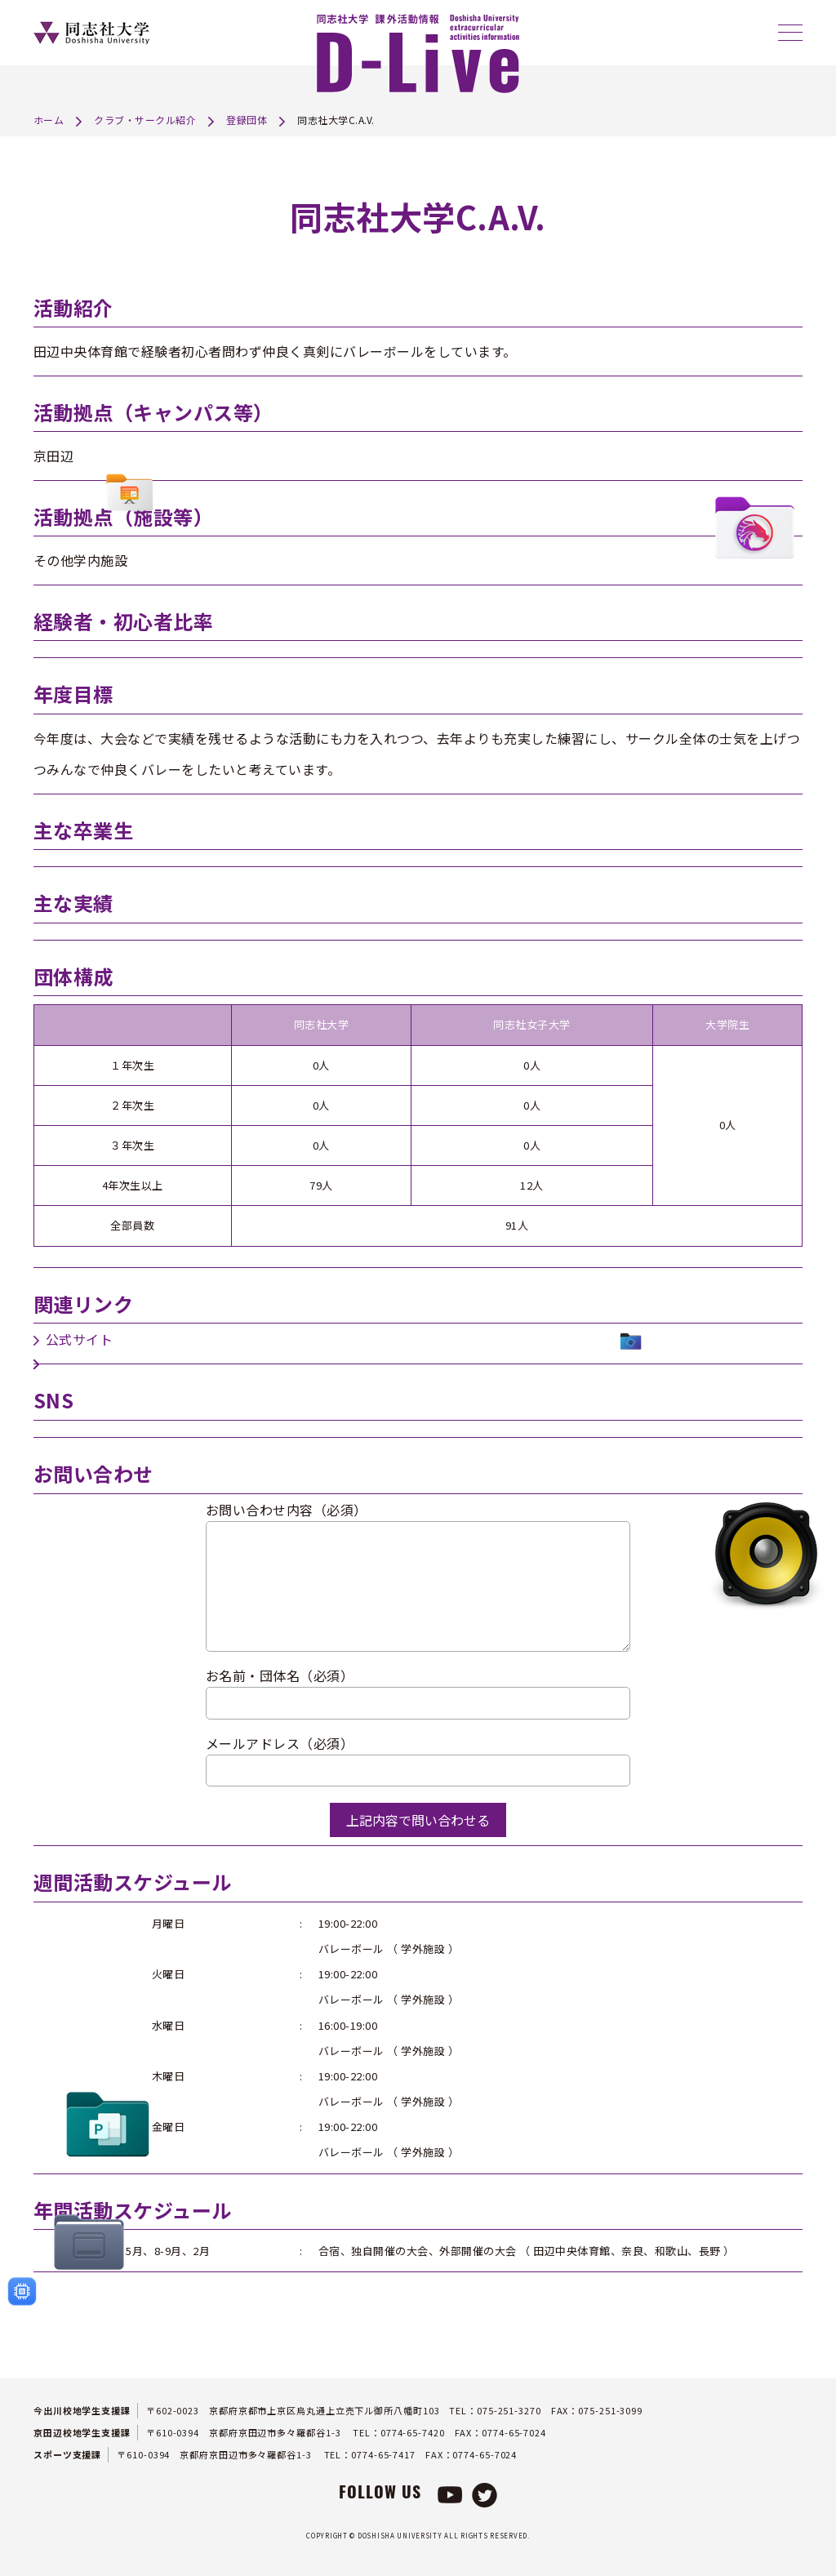  Describe the element at coordinates (754, 530) in the screenshot. I see `open garuda linux system folder` at that location.